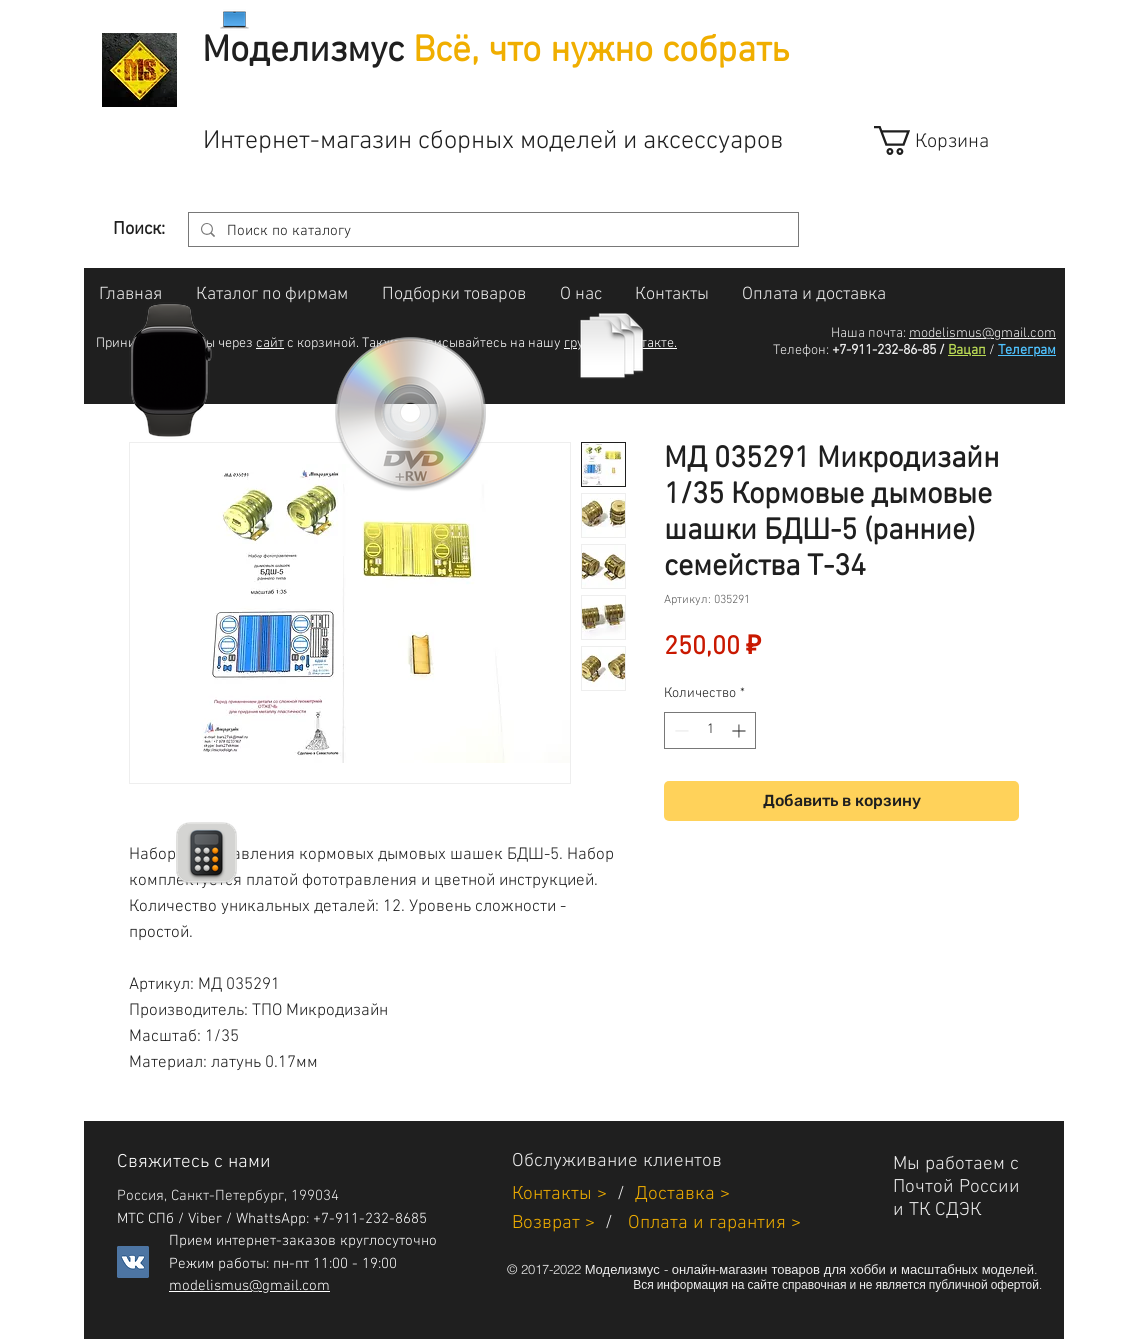 The image size is (1148, 1339). Describe the element at coordinates (234, 18) in the screenshot. I see `macbook air 15-inch device icon` at that location.